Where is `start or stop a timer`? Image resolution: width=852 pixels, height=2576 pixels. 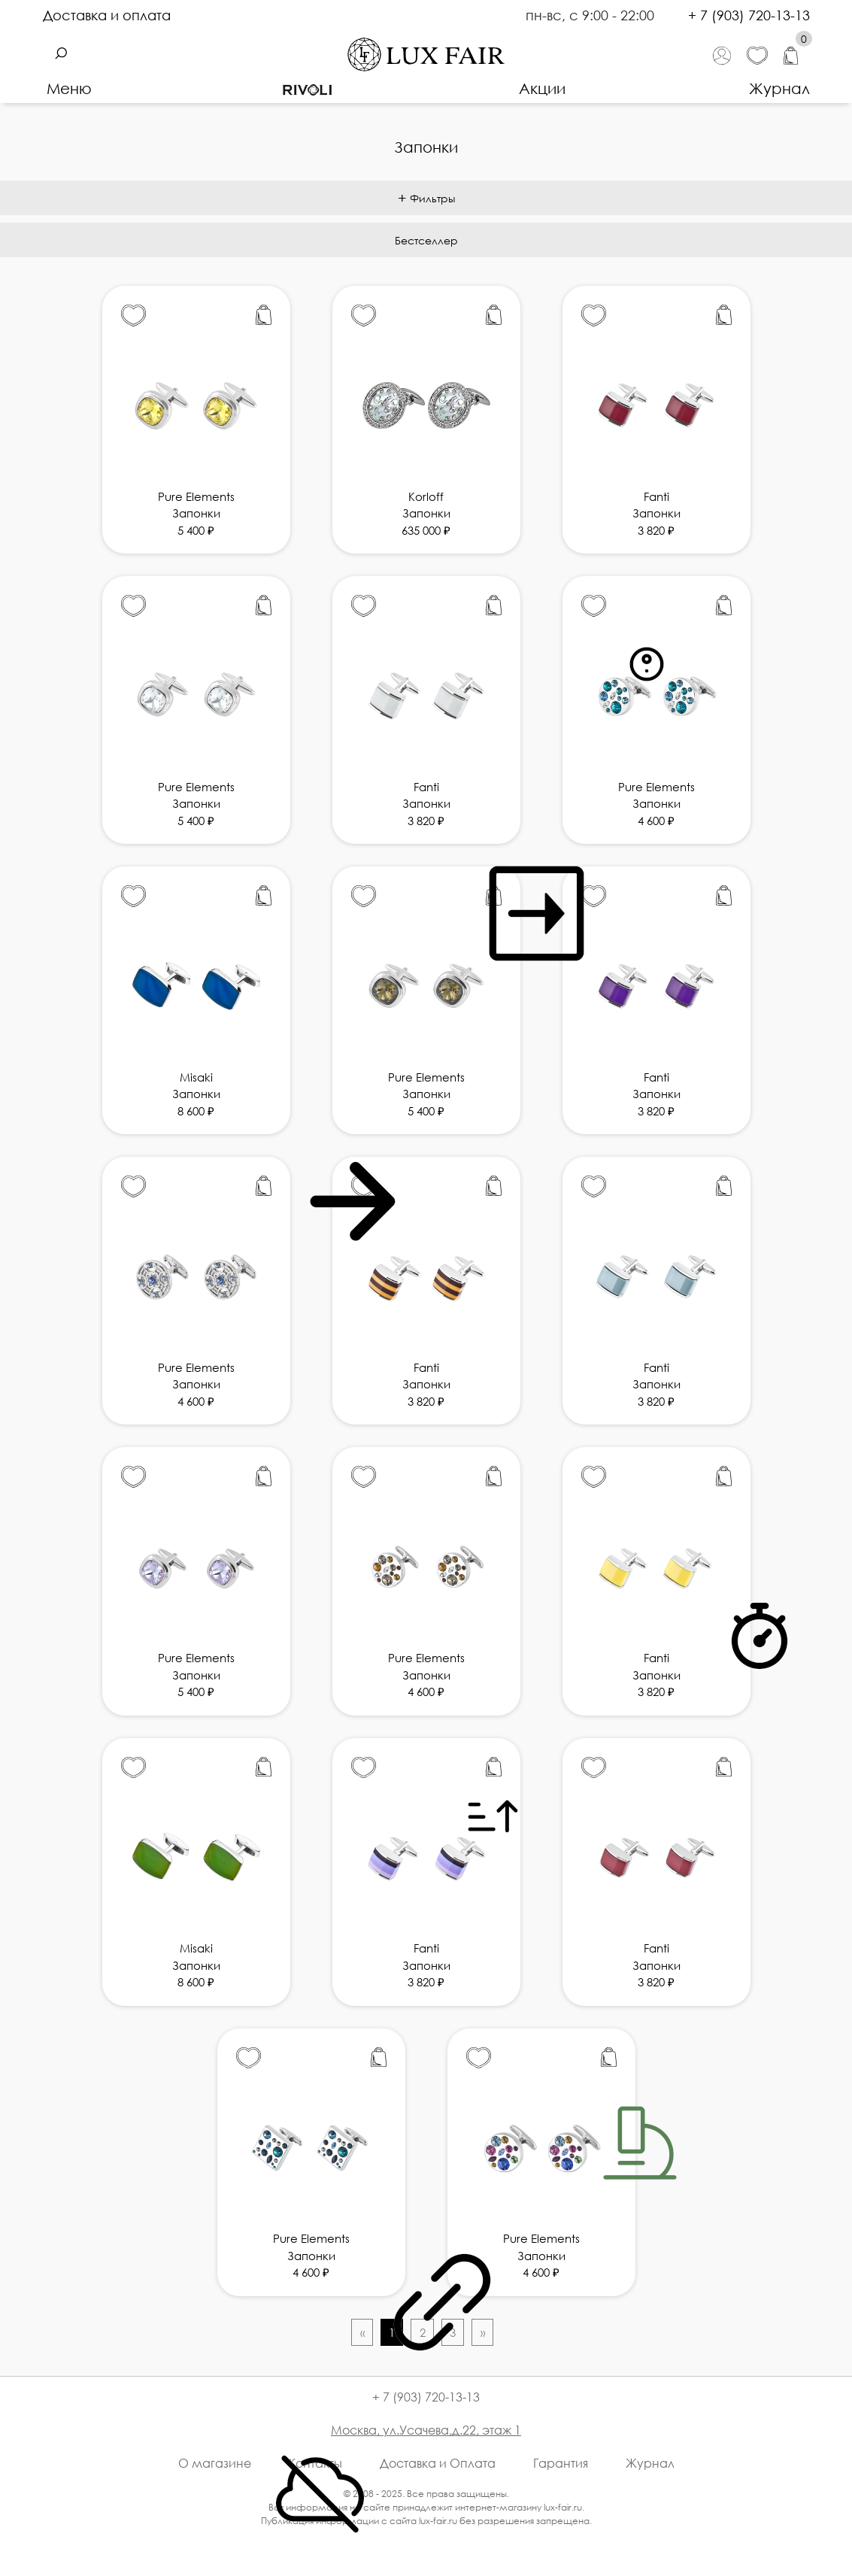
start or stop a timer is located at coordinates (760, 1636).